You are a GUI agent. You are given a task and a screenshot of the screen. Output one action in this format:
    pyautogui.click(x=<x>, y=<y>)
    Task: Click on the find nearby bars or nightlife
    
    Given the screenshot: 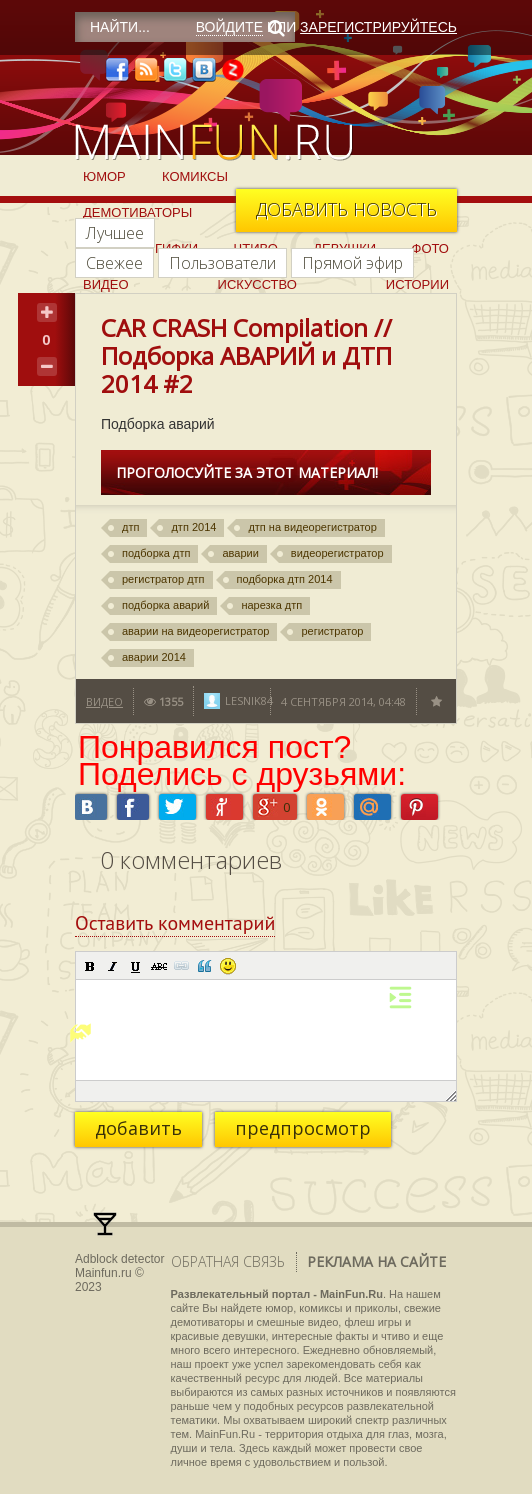 What is the action you would take?
    pyautogui.click(x=105, y=1224)
    